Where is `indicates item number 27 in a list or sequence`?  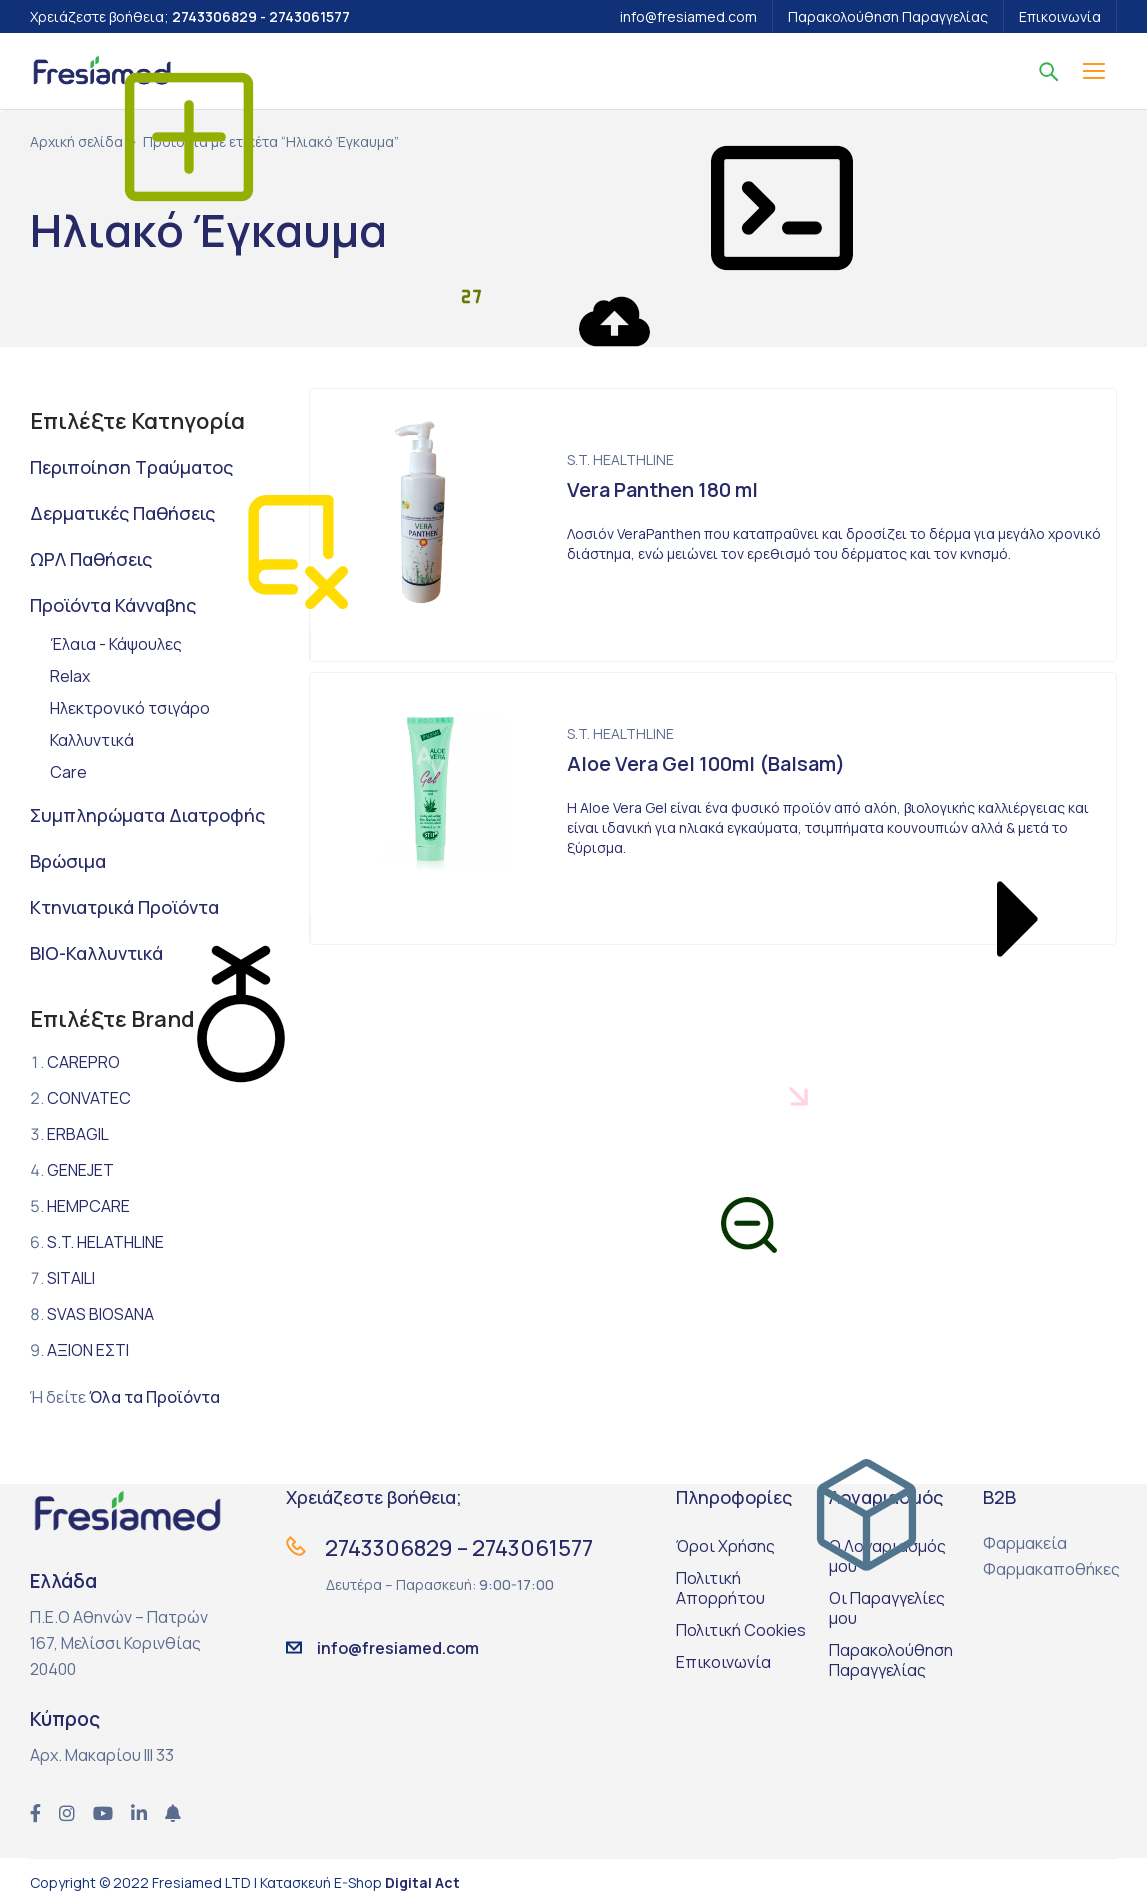 indicates item number 27 in a list or sequence is located at coordinates (471, 296).